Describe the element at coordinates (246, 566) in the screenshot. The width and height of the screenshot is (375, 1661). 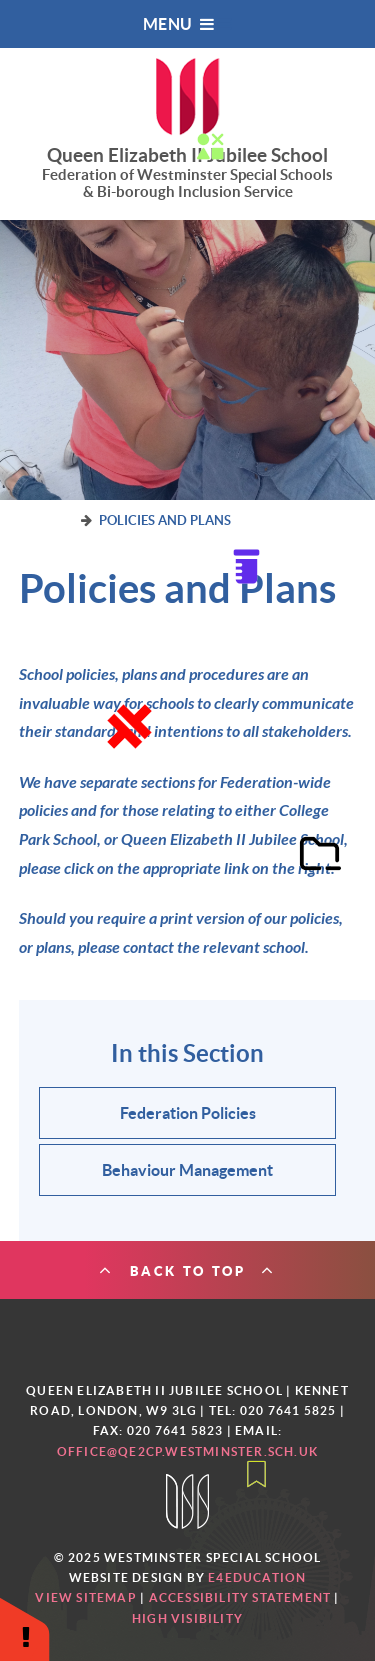
I see `view prescription or medication details` at that location.